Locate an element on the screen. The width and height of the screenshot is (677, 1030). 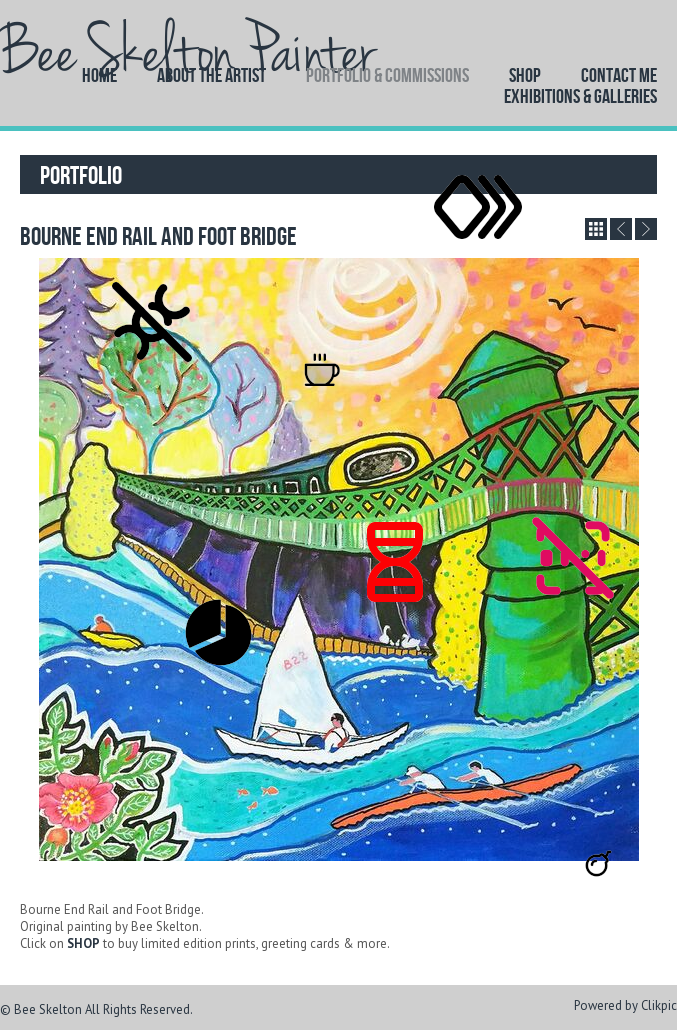
indicates loading or processing in progress is located at coordinates (395, 562).